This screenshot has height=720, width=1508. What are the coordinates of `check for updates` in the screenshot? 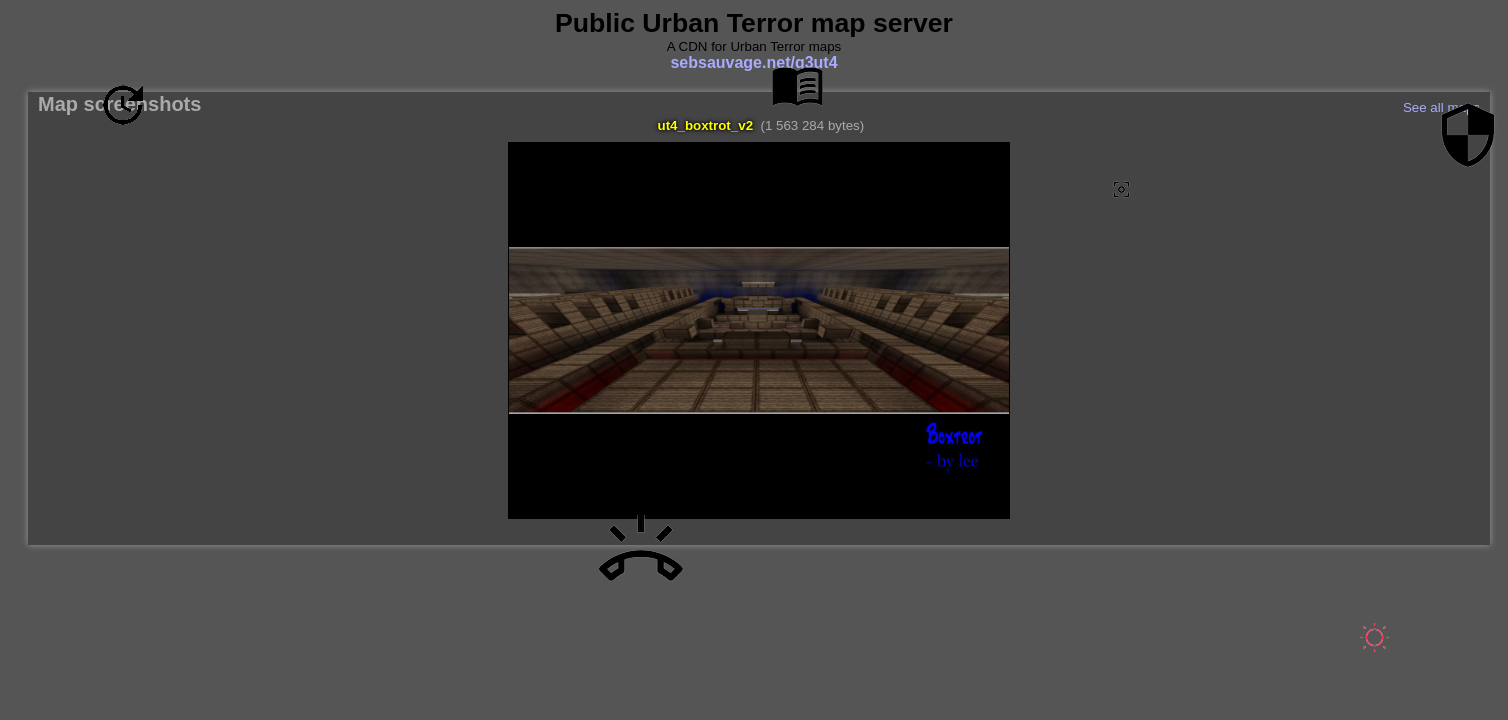 It's located at (123, 105).